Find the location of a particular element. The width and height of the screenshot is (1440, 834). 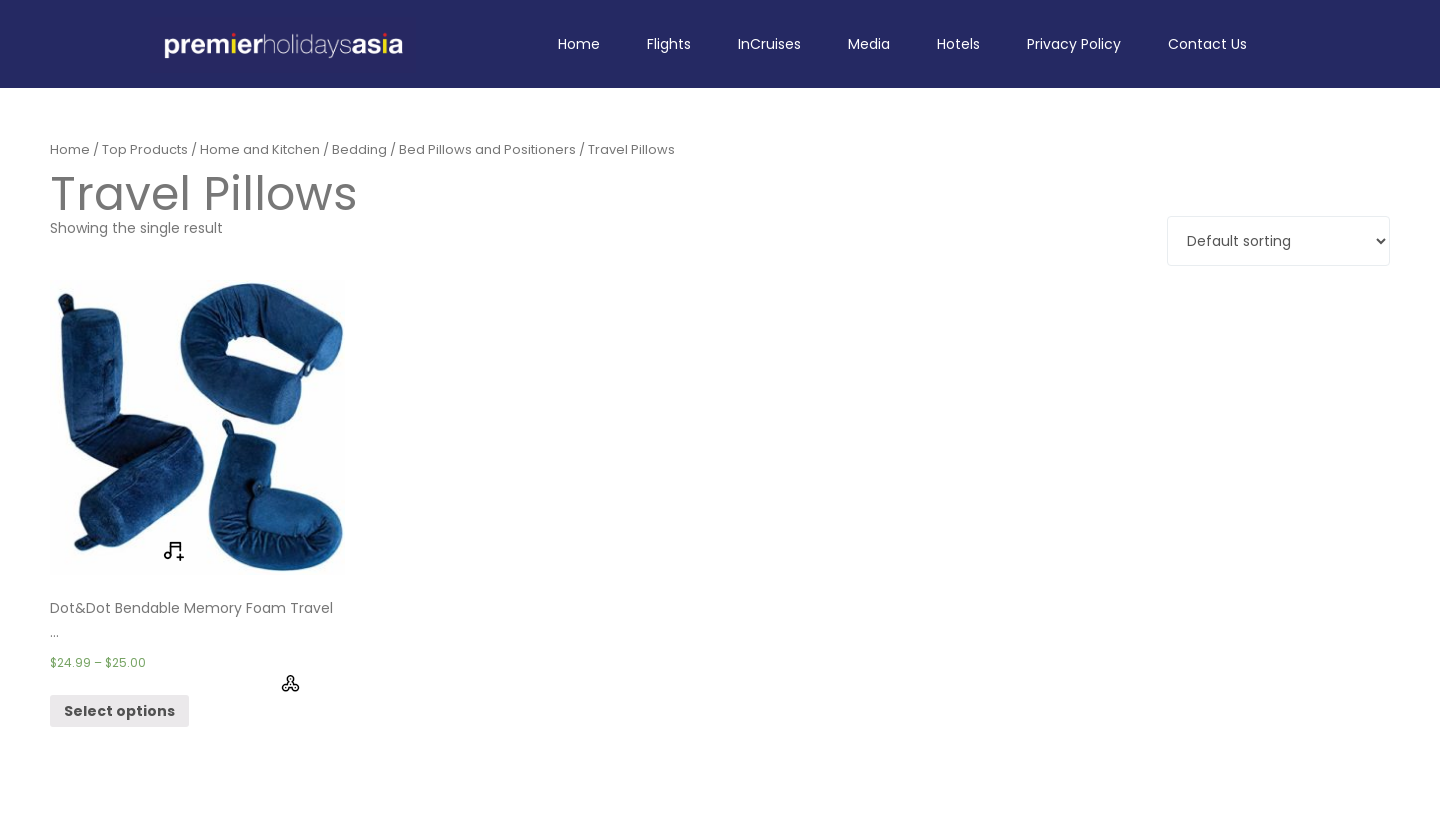

add a new song to your library is located at coordinates (173, 550).